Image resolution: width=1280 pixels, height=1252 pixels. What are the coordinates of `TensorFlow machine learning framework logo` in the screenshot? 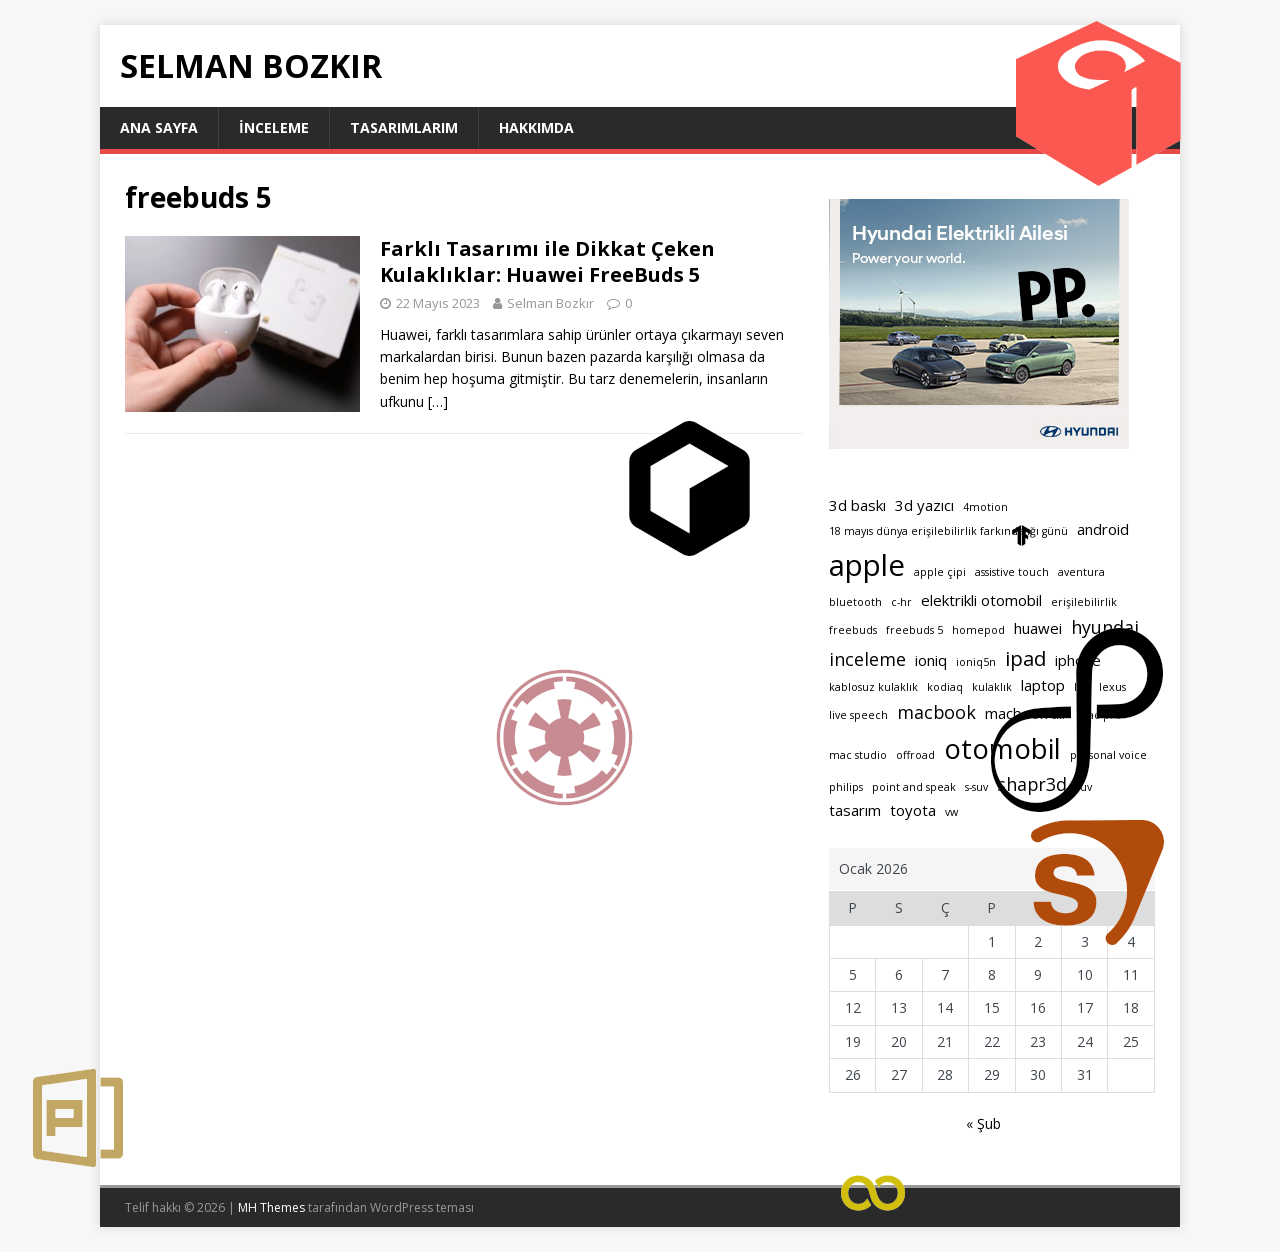 It's located at (1021, 535).